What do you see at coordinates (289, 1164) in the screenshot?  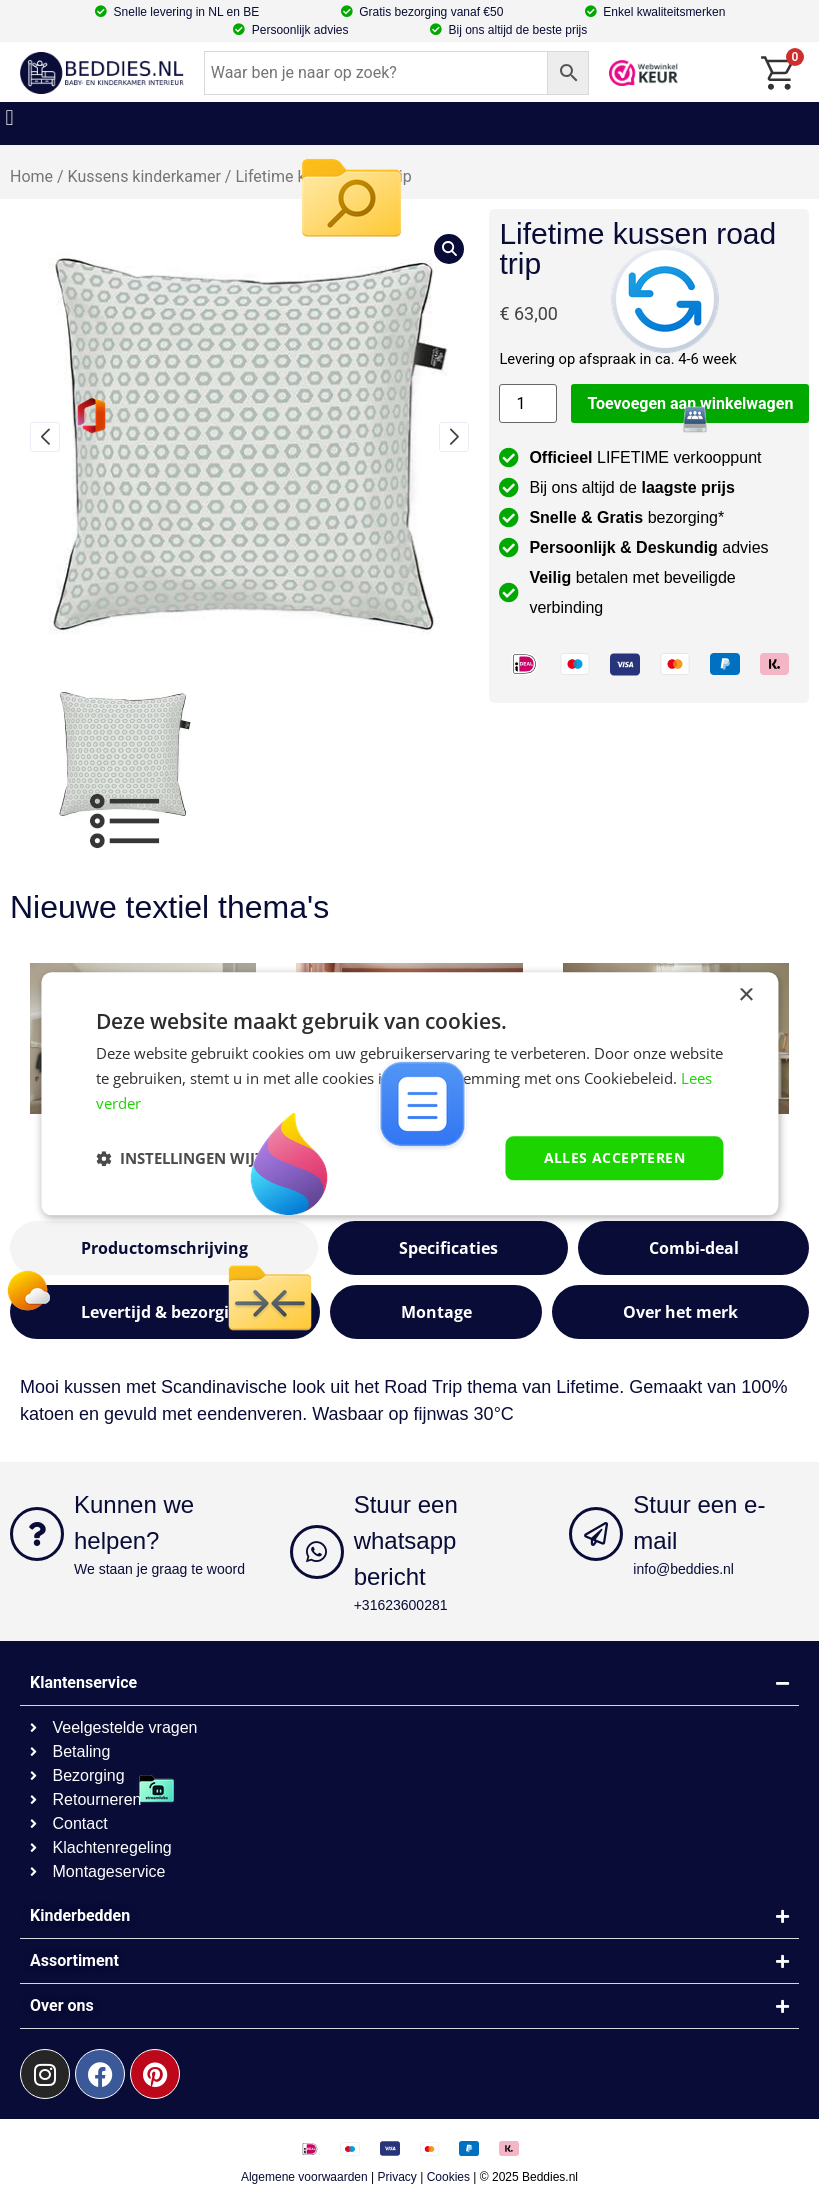 I see `open Paint 3D application` at bounding box center [289, 1164].